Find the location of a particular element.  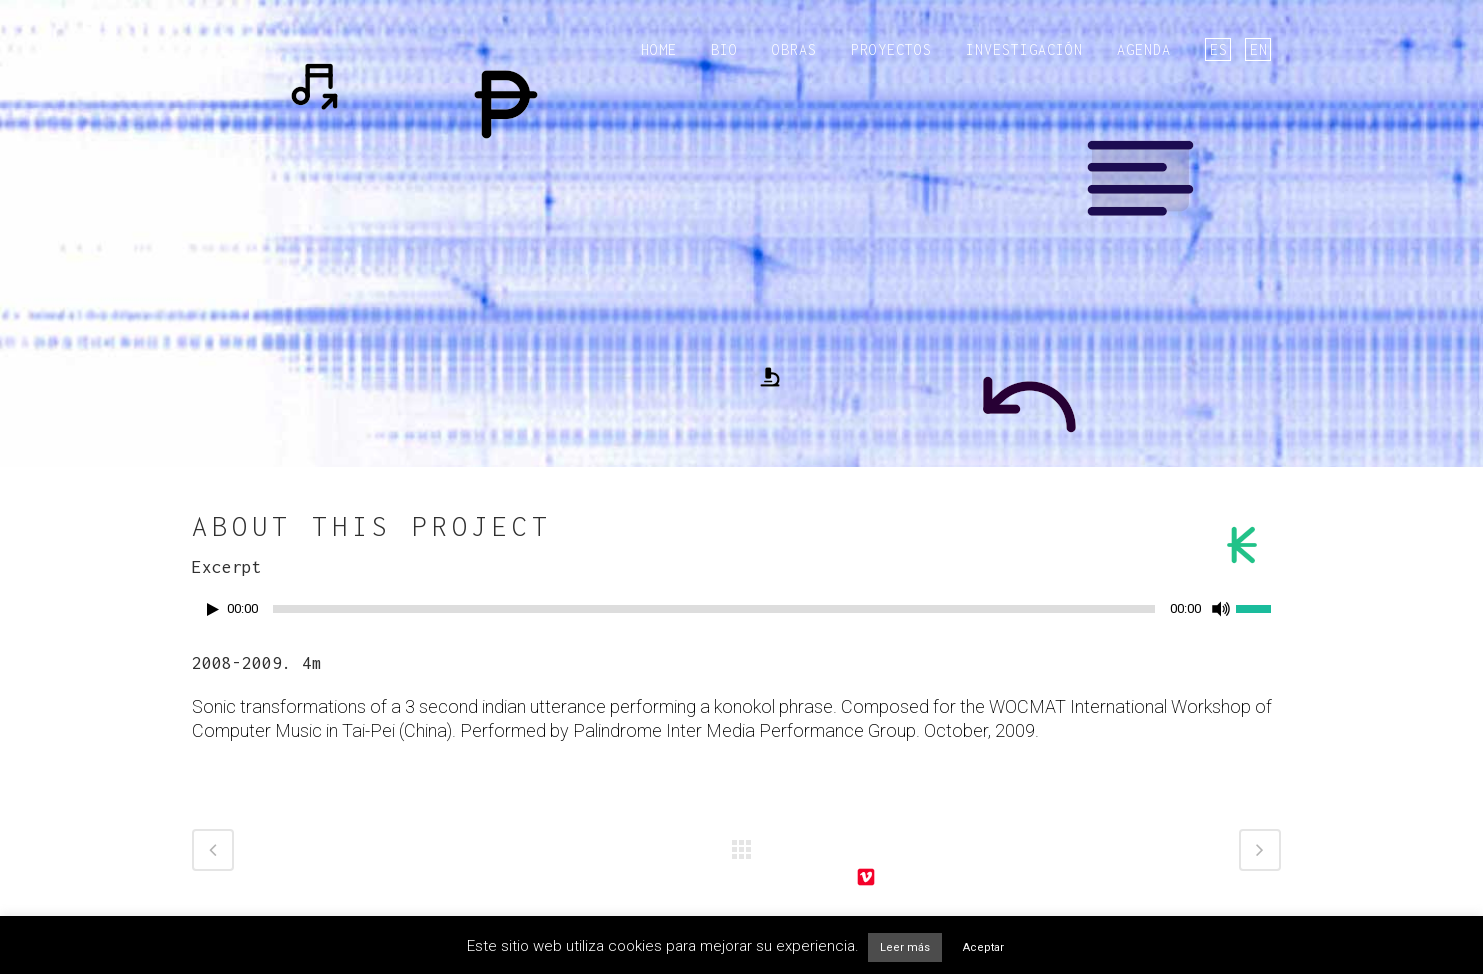

indicates Lao kip currency is located at coordinates (1242, 545).